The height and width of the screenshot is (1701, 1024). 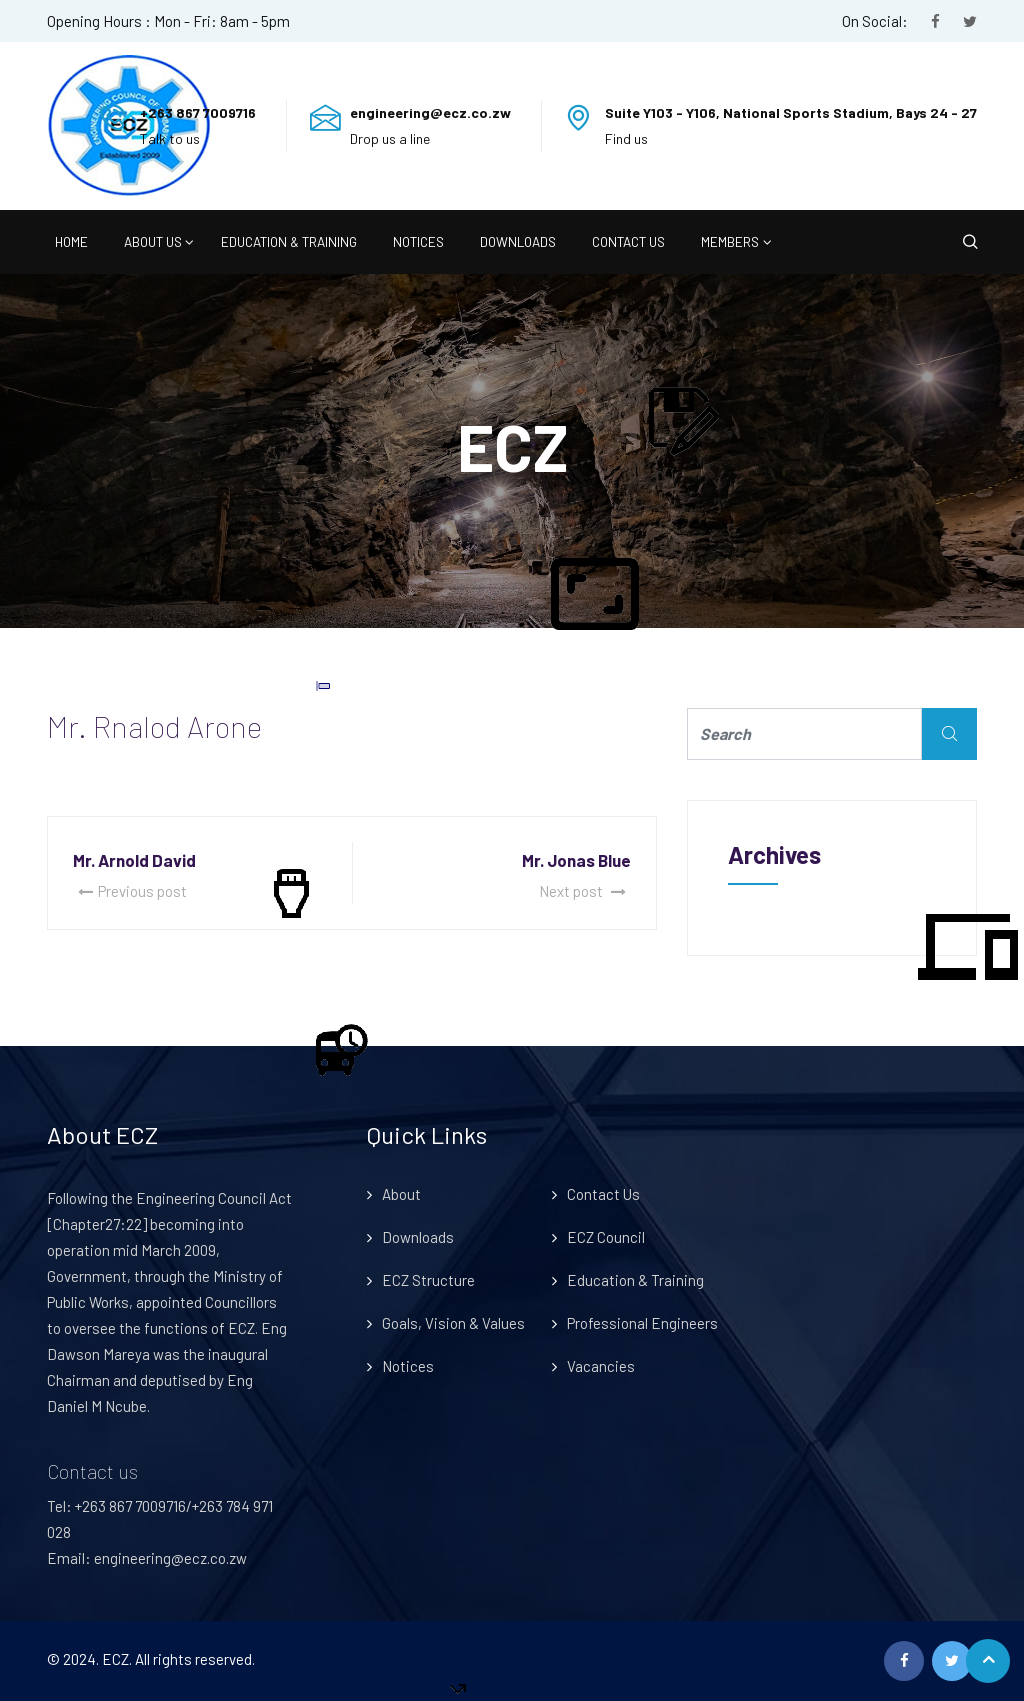 What do you see at coordinates (968, 947) in the screenshot?
I see `connect phone to computer or tablet` at bounding box center [968, 947].